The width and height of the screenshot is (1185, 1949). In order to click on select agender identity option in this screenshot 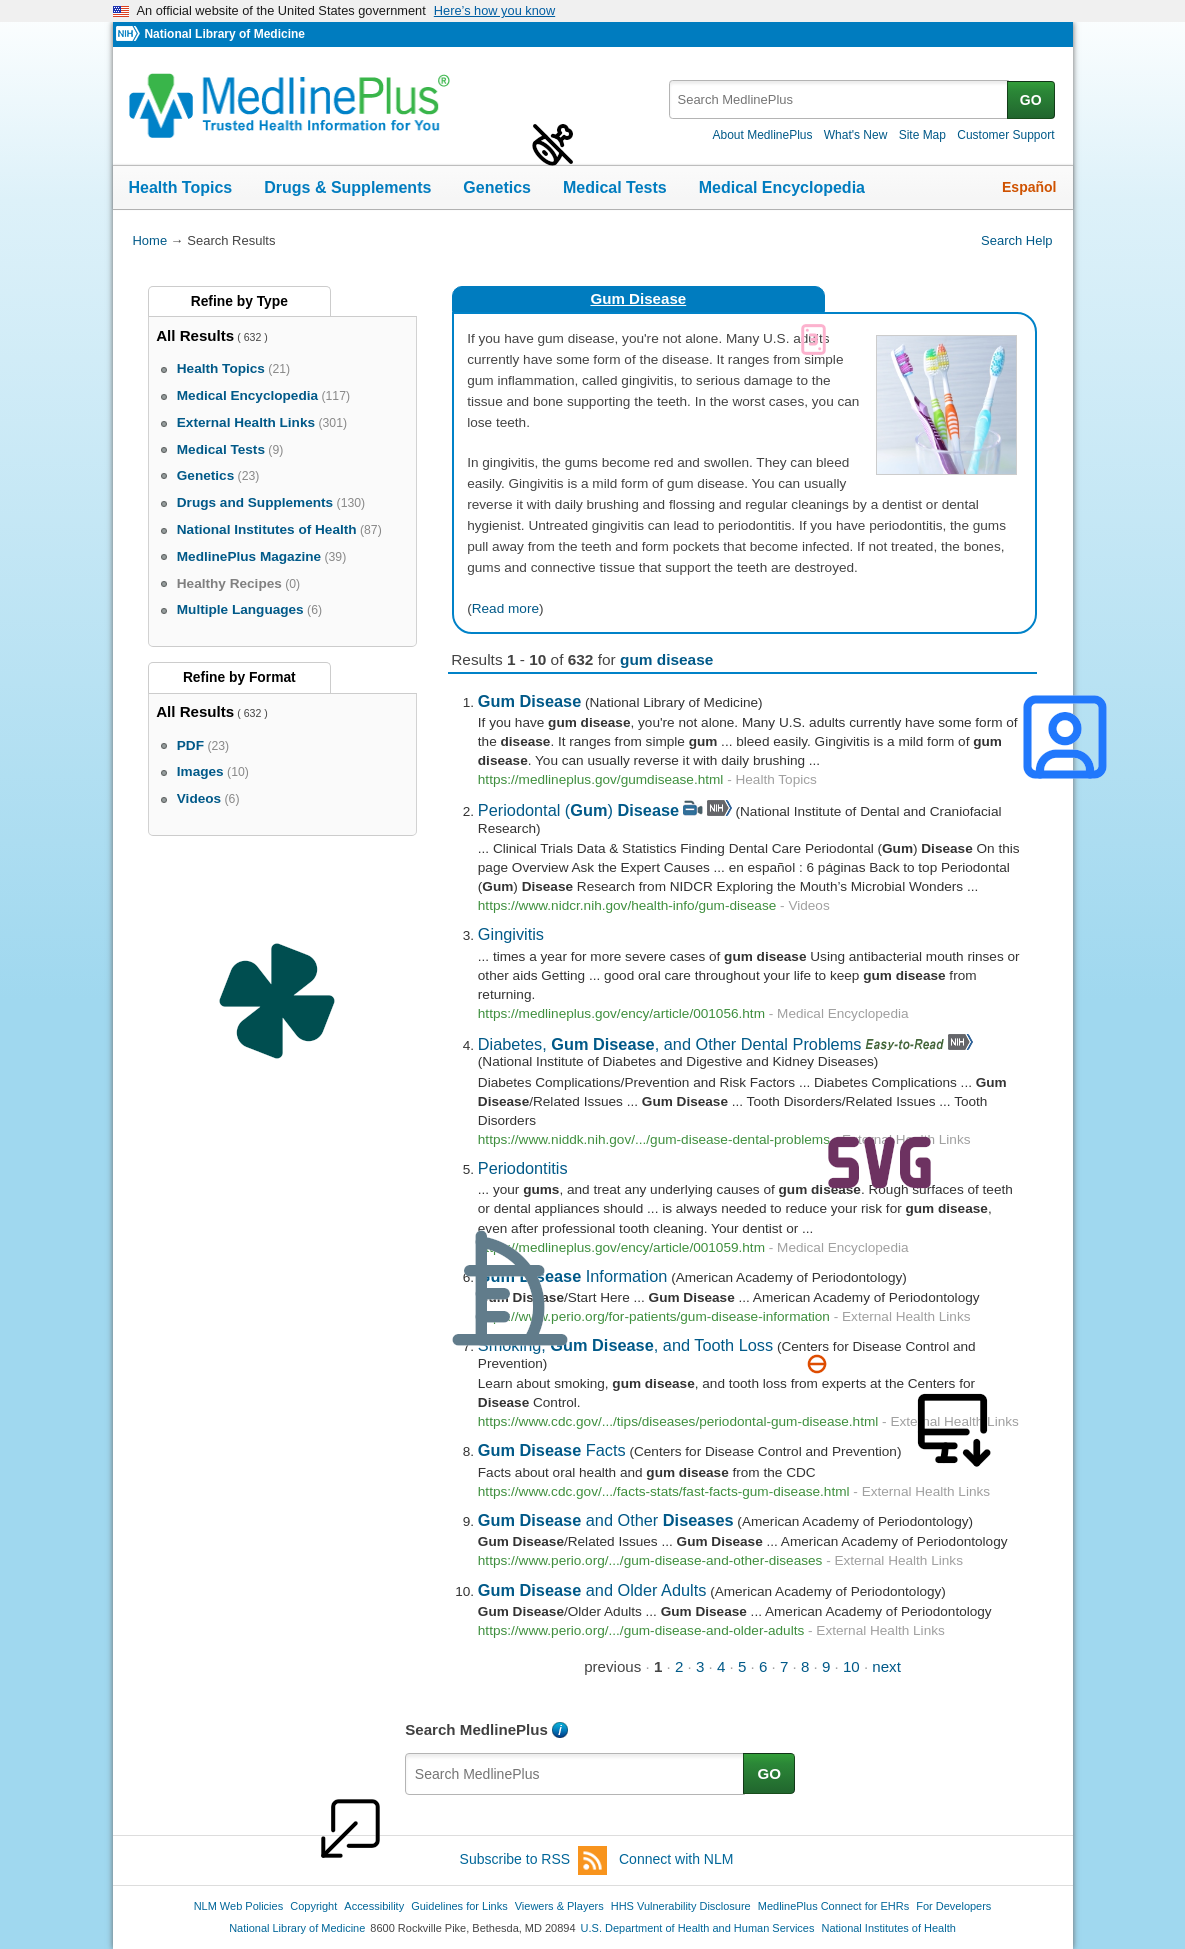, I will do `click(817, 1364)`.